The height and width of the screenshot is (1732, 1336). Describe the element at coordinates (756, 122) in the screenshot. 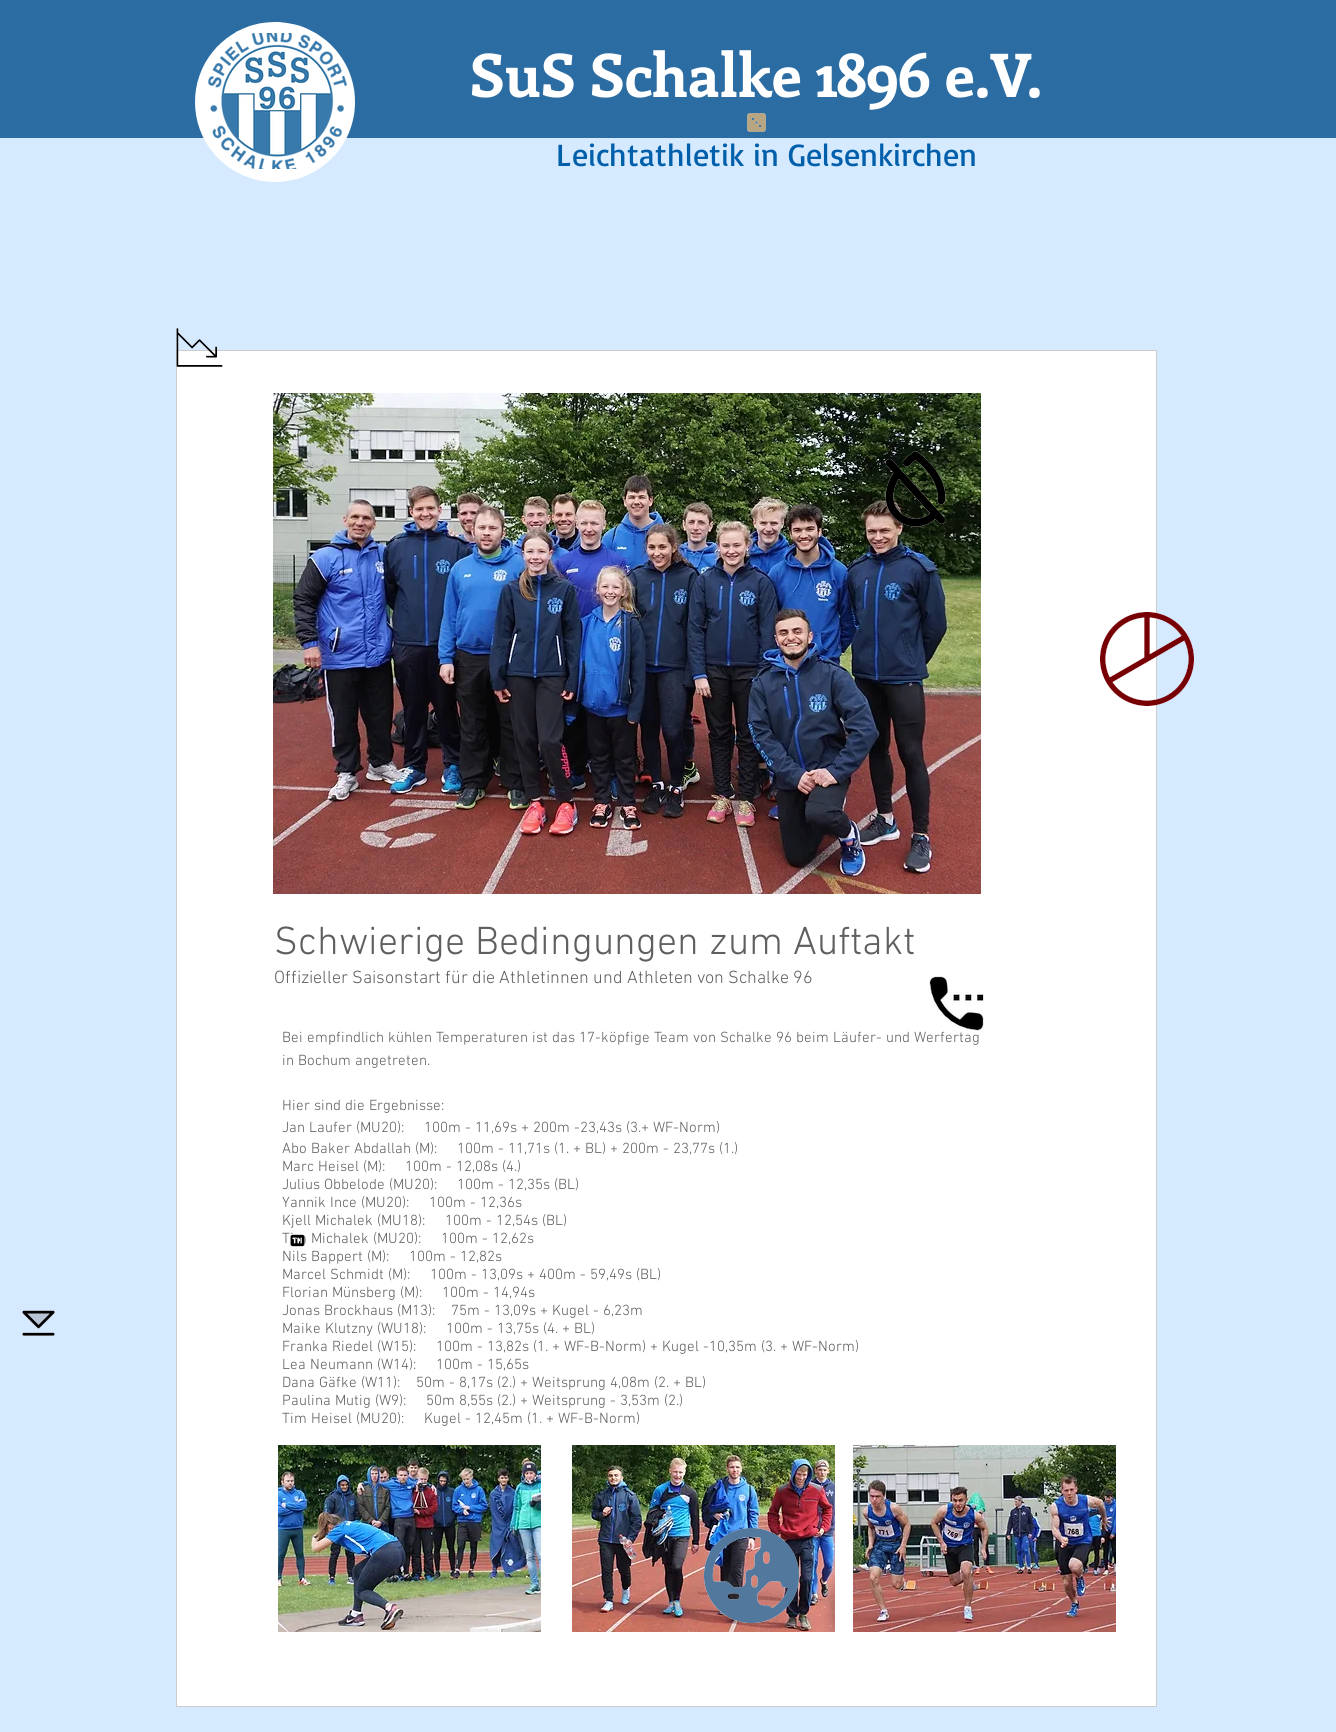

I see `indicates a dice roll result of three` at that location.